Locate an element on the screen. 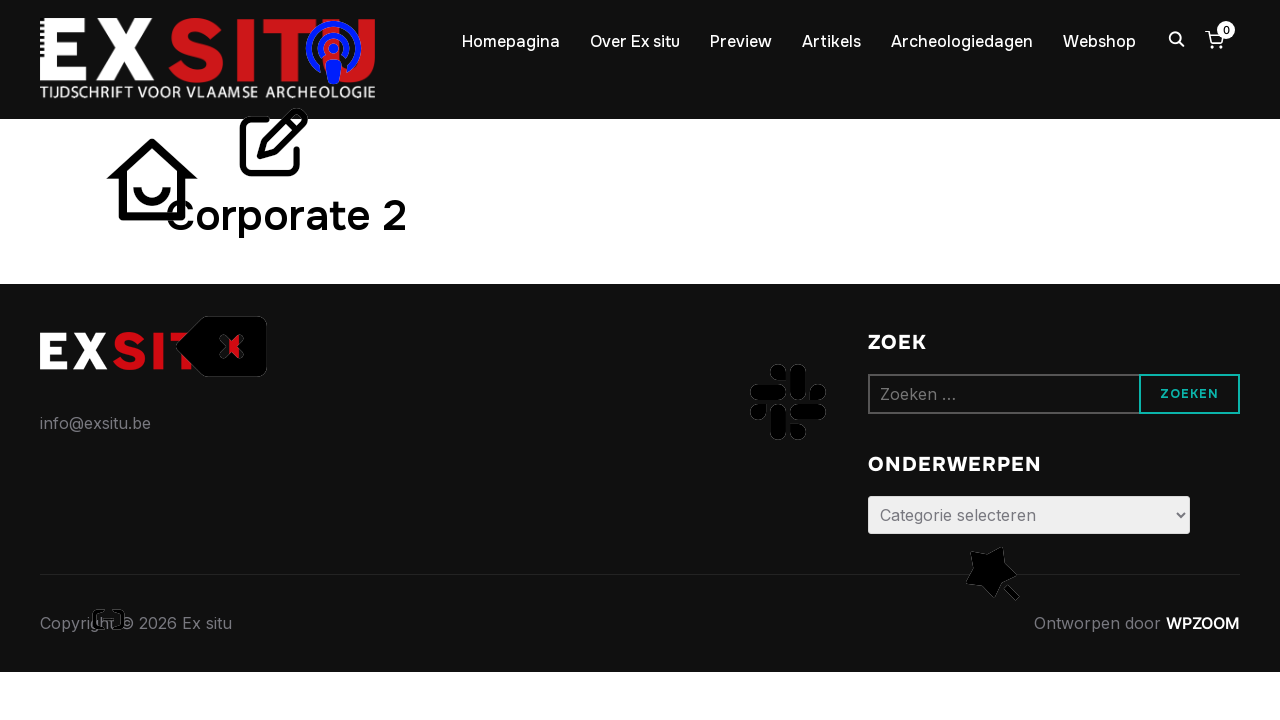 This screenshot has height=720, width=1280. access podcast library is located at coordinates (333, 52).